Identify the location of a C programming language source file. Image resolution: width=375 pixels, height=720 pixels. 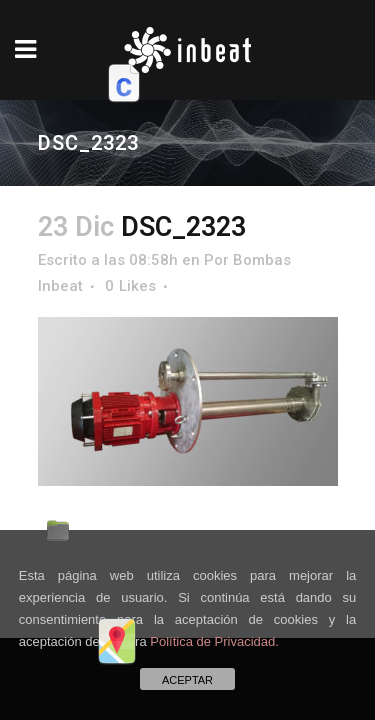
(124, 83).